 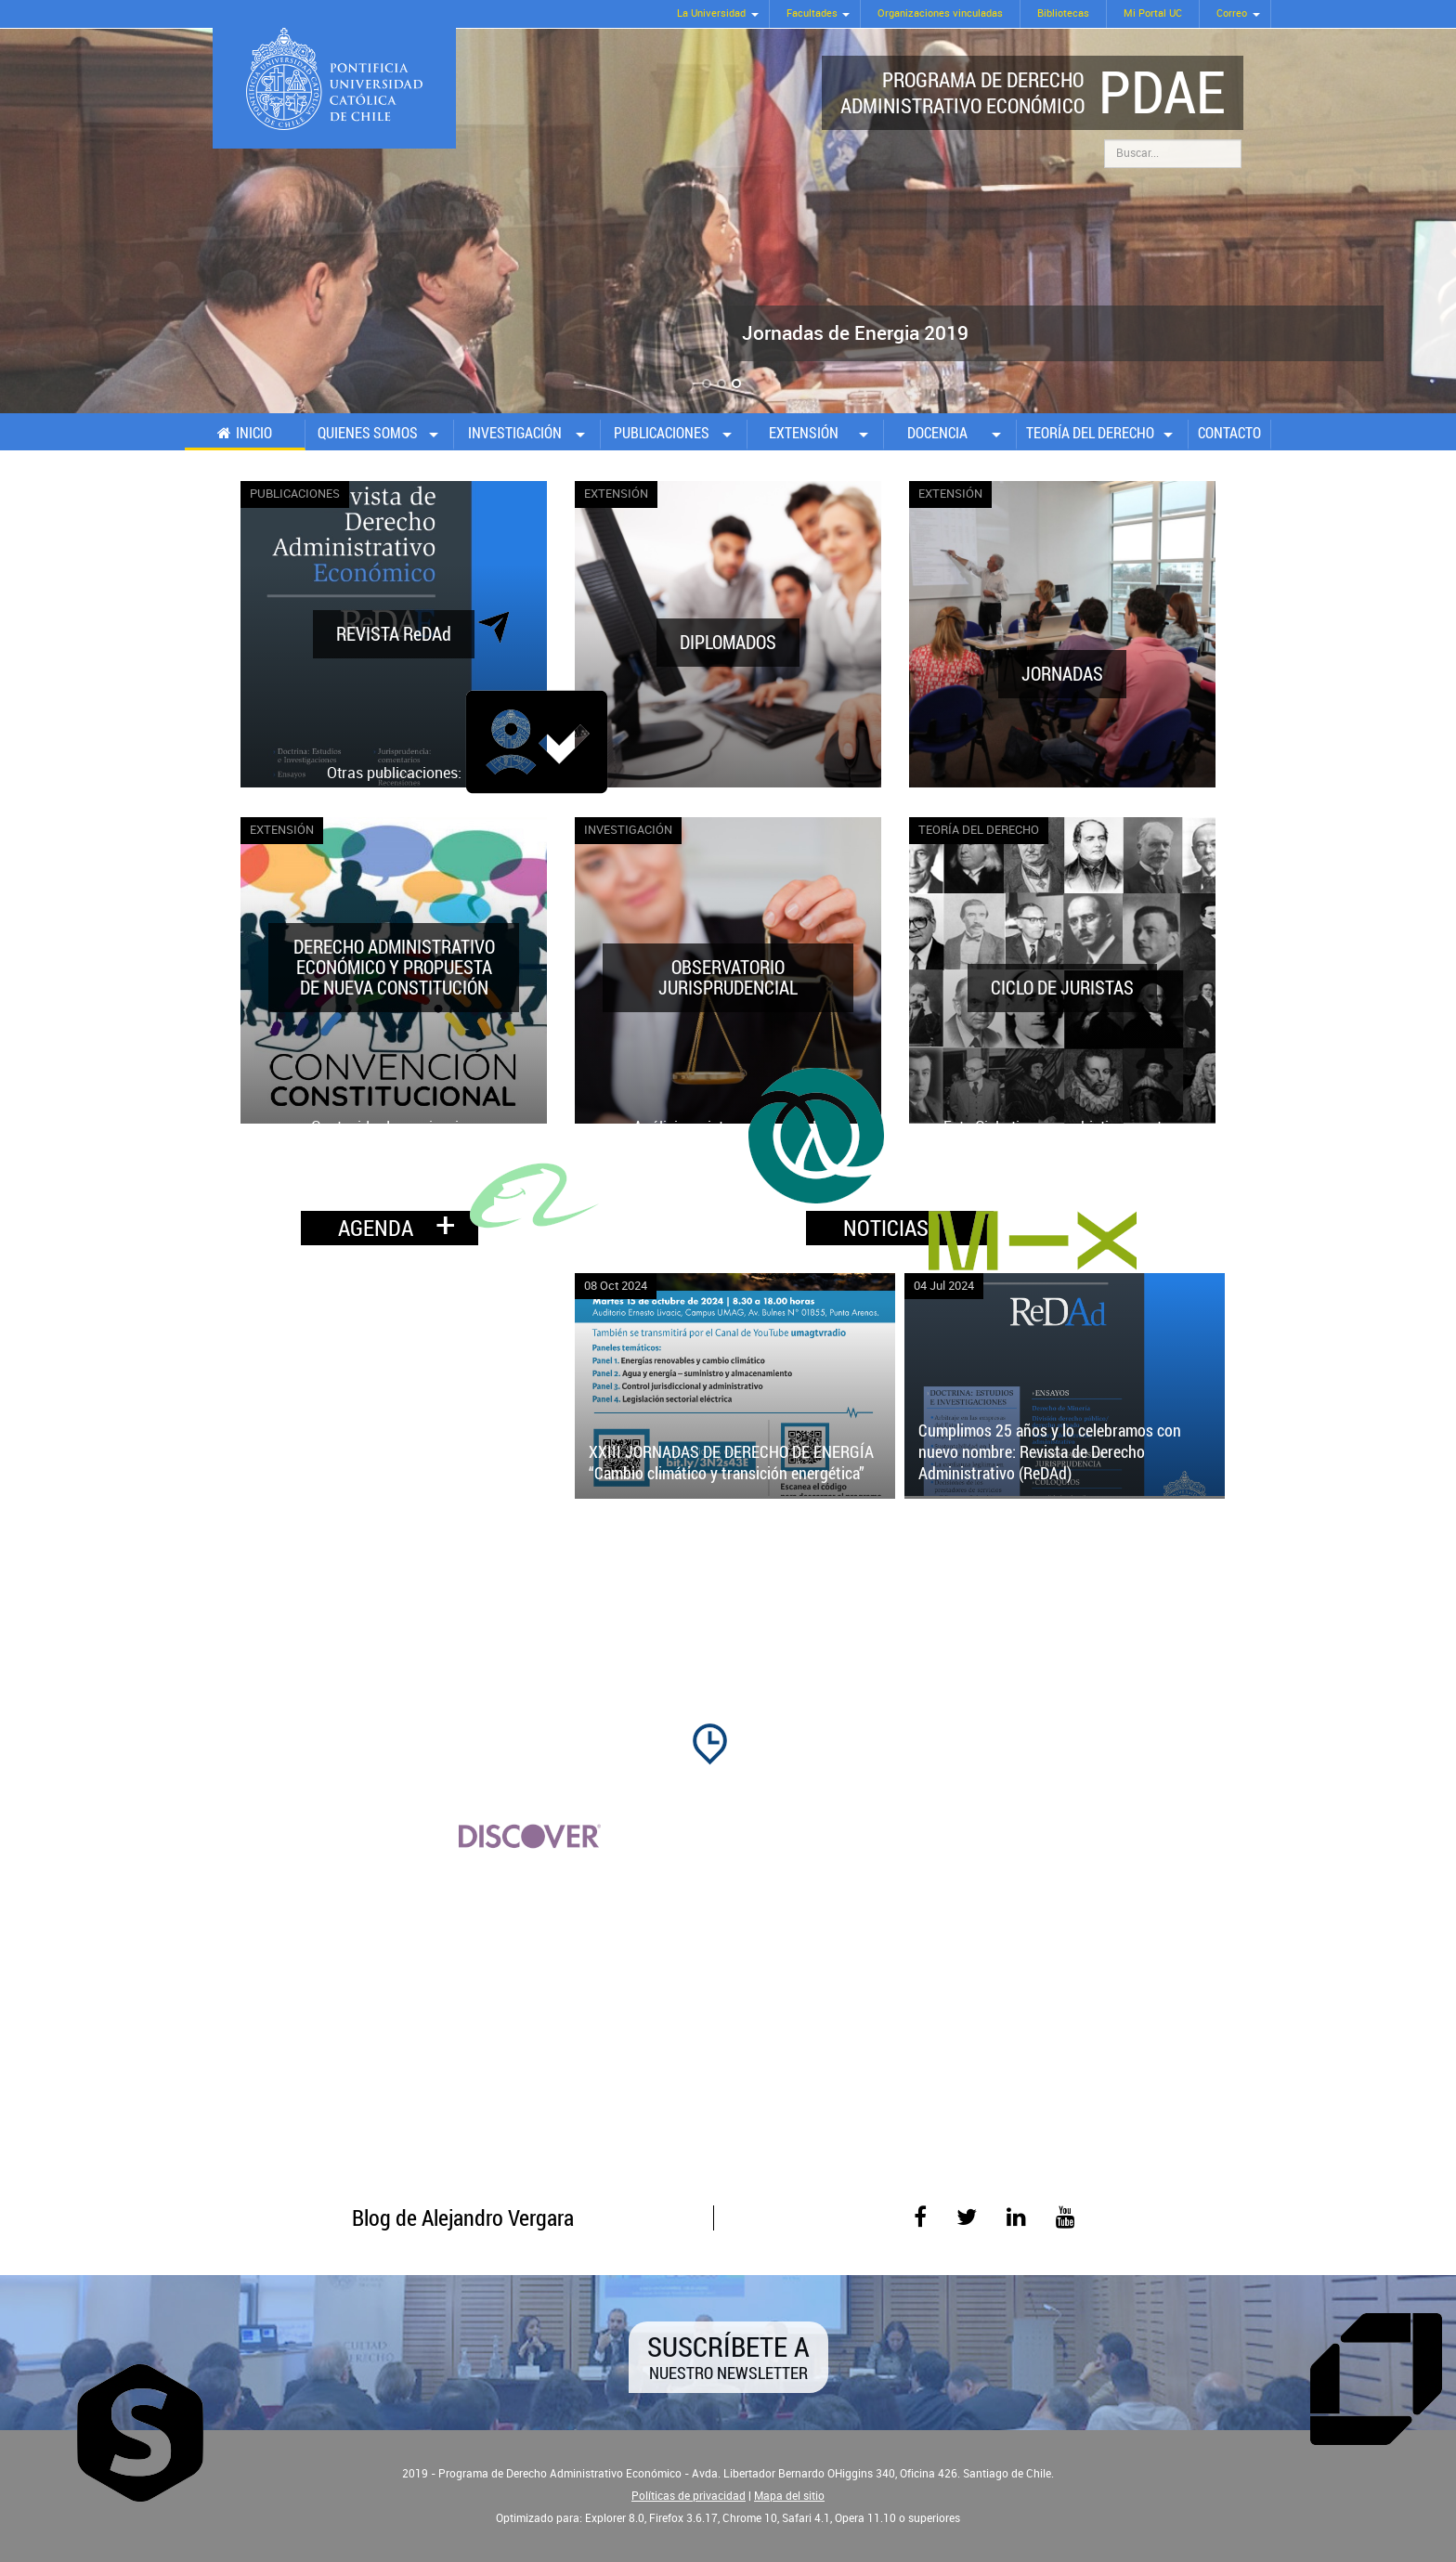 I want to click on visit the SPOJ competitive programming platform, so click(x=140, y=2433).